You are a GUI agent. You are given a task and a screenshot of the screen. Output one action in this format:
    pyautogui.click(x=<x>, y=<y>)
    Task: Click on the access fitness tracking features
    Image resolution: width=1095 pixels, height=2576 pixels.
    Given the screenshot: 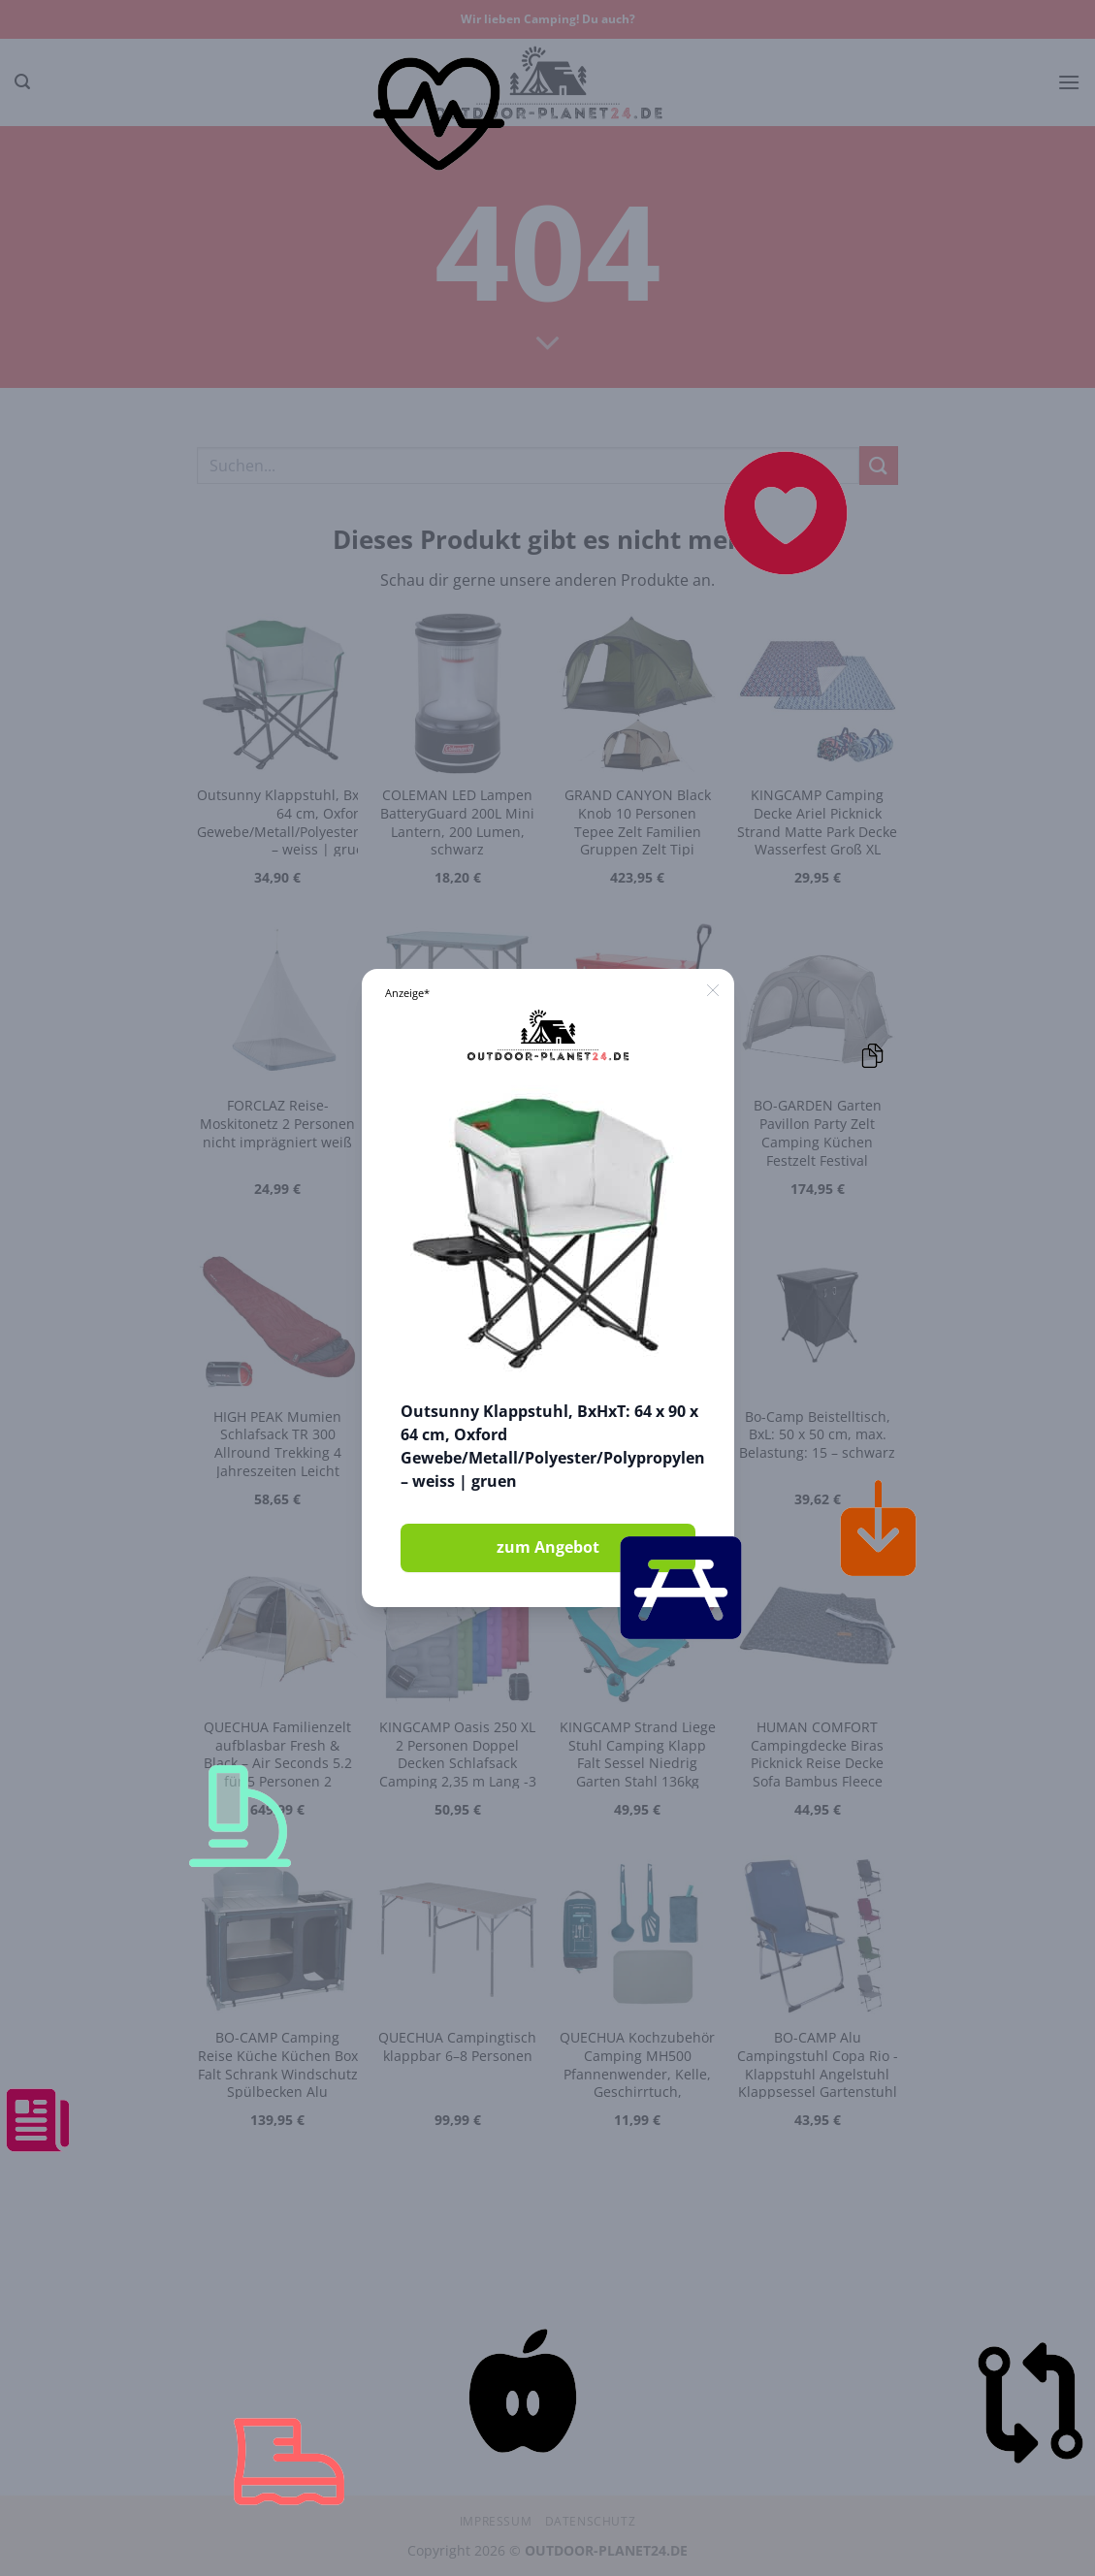 What is the action you would take?
    pyautogui.click(x=438, y=113)
    